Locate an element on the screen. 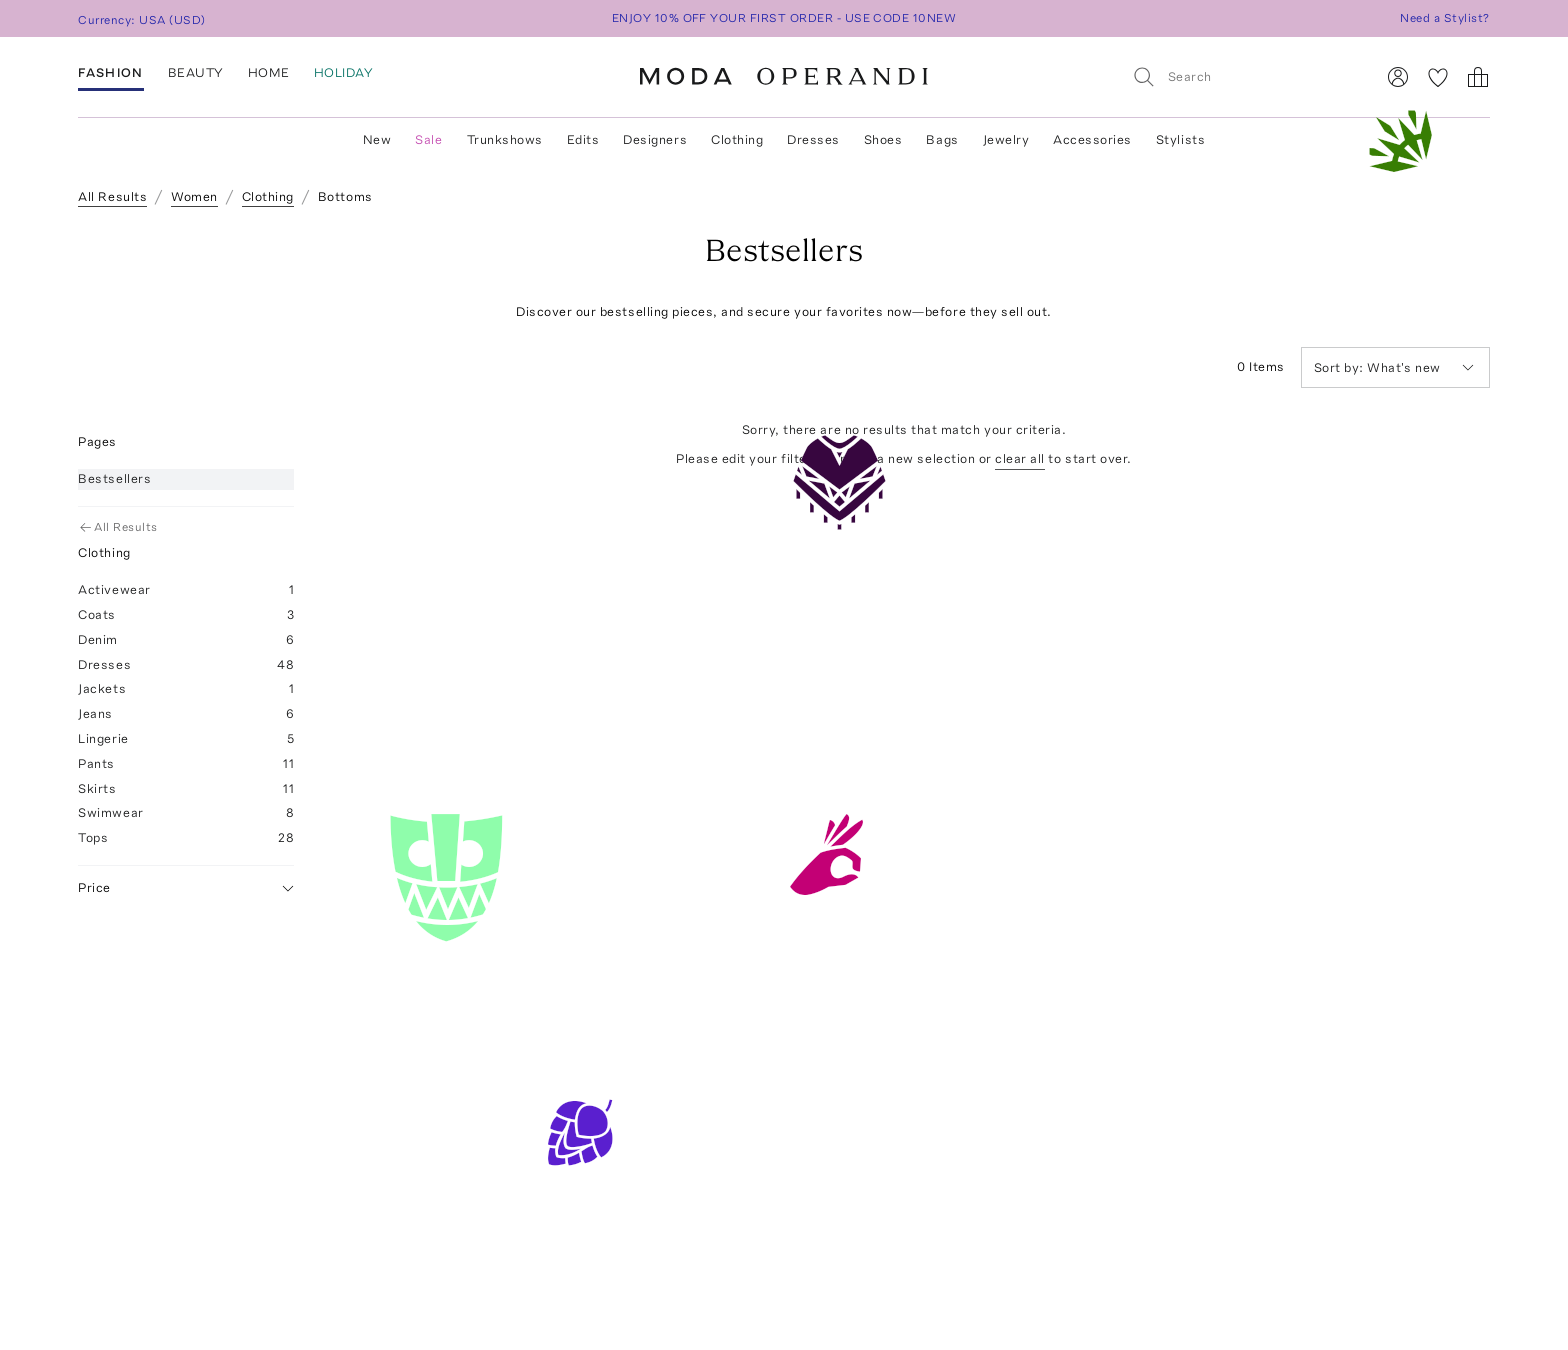  indicates a collision or crash event is located at coordinates (1401, 142).